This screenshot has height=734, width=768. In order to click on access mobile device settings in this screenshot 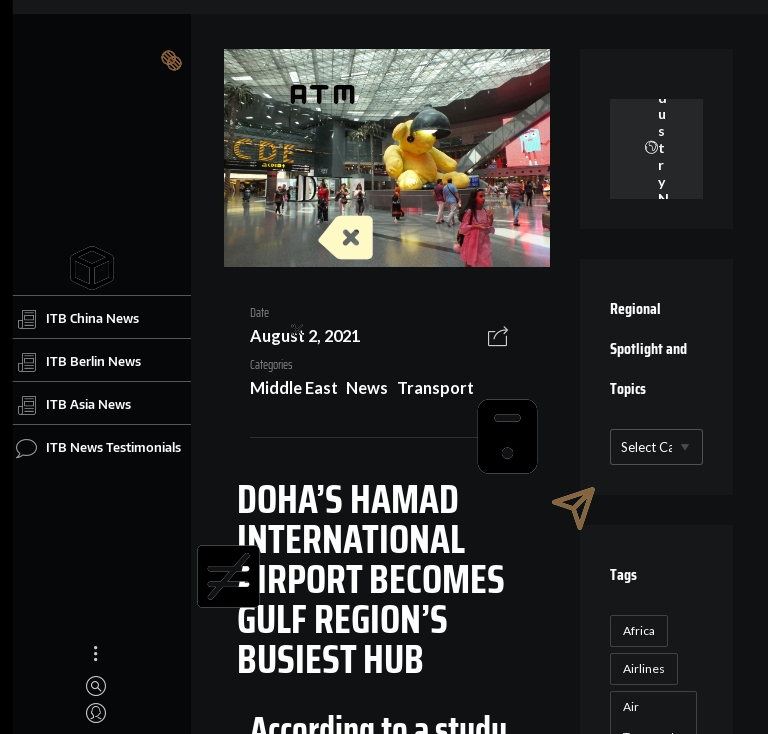, I will do `click(507, 436)`.